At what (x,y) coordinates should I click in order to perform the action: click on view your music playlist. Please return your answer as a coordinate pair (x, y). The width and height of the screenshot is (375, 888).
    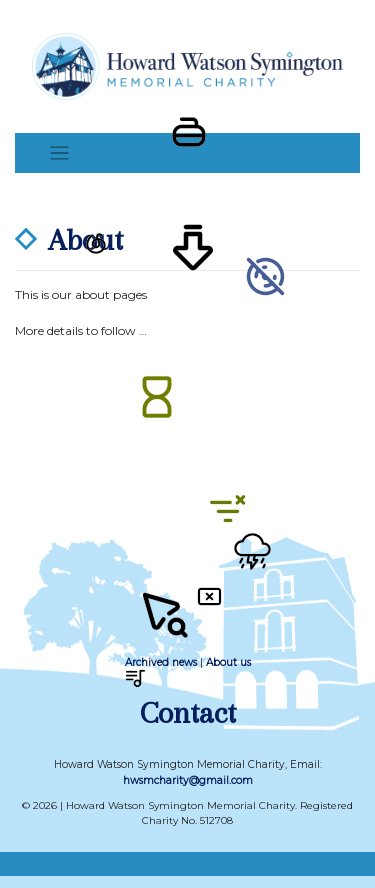
    Looking at the image, I should click on (135, 678).